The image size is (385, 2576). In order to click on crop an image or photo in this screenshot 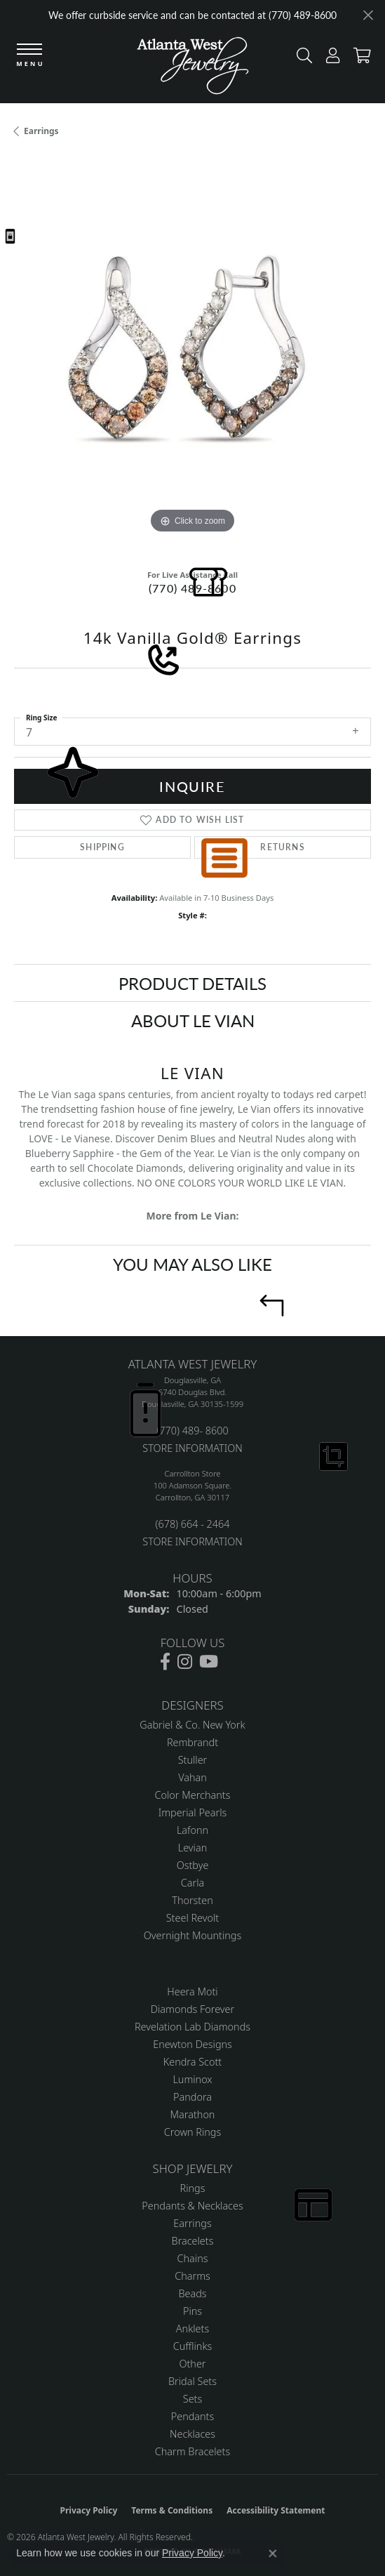, I will do `click(333, 1456)`.